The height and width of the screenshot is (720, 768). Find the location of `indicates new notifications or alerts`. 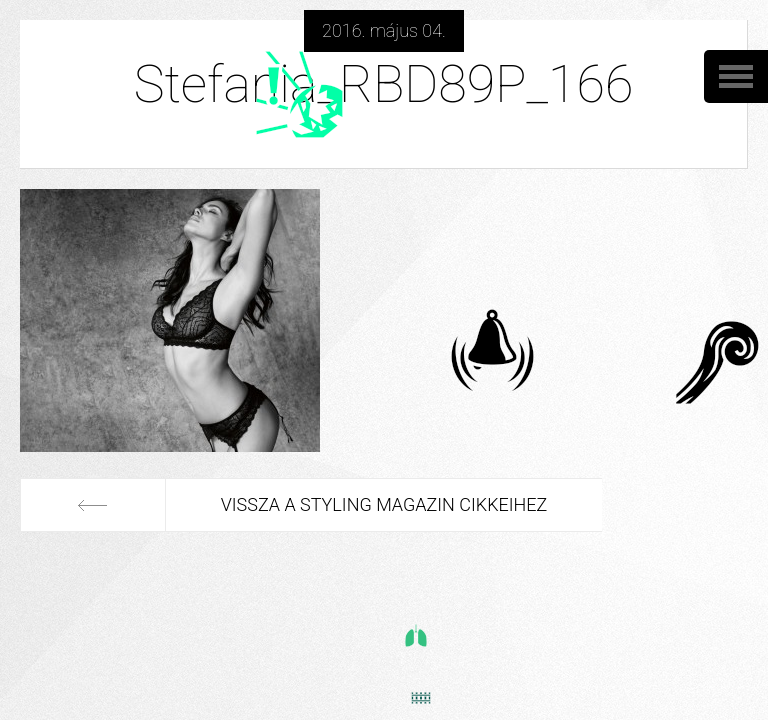

indicates new notifications or alerts is located at coordinates (492, 349).